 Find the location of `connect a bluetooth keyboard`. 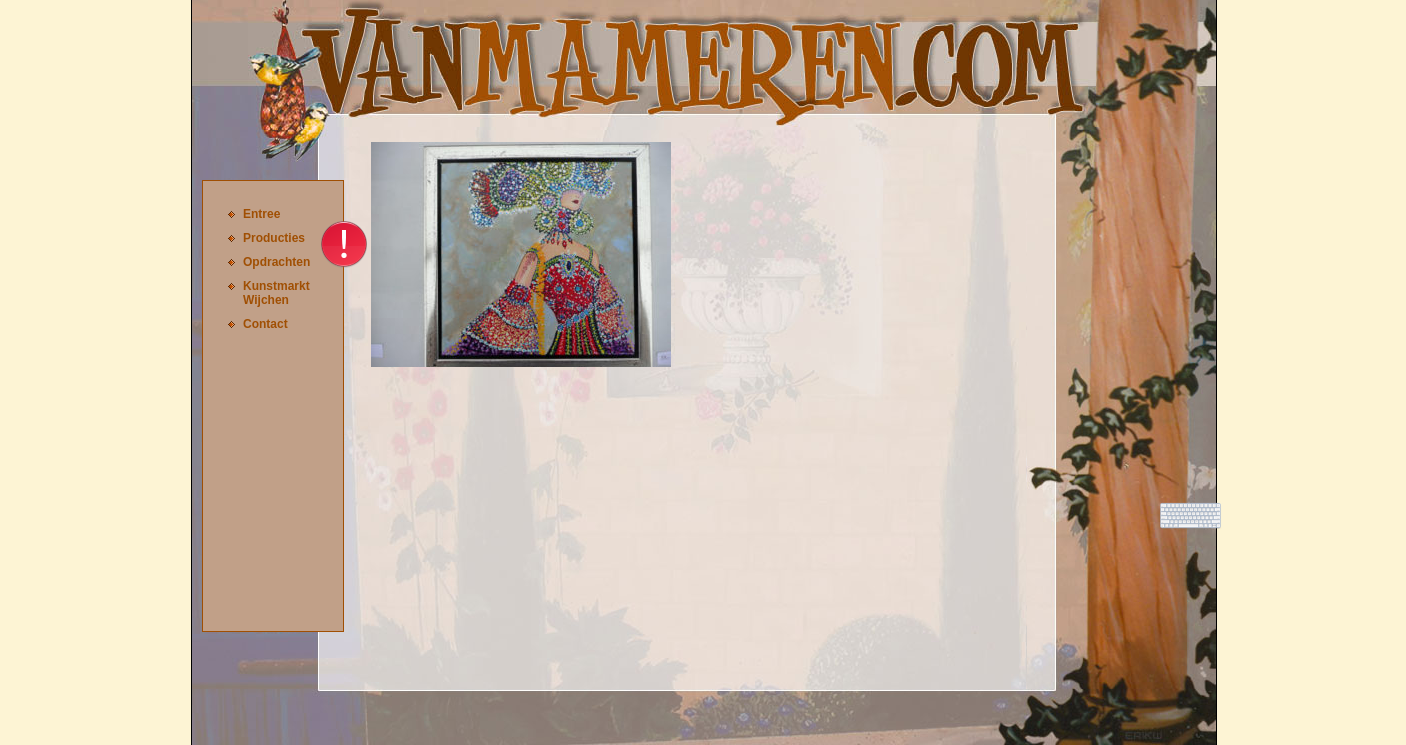

connect a bluetooth keyboard is located at coordinates (1190, 515).